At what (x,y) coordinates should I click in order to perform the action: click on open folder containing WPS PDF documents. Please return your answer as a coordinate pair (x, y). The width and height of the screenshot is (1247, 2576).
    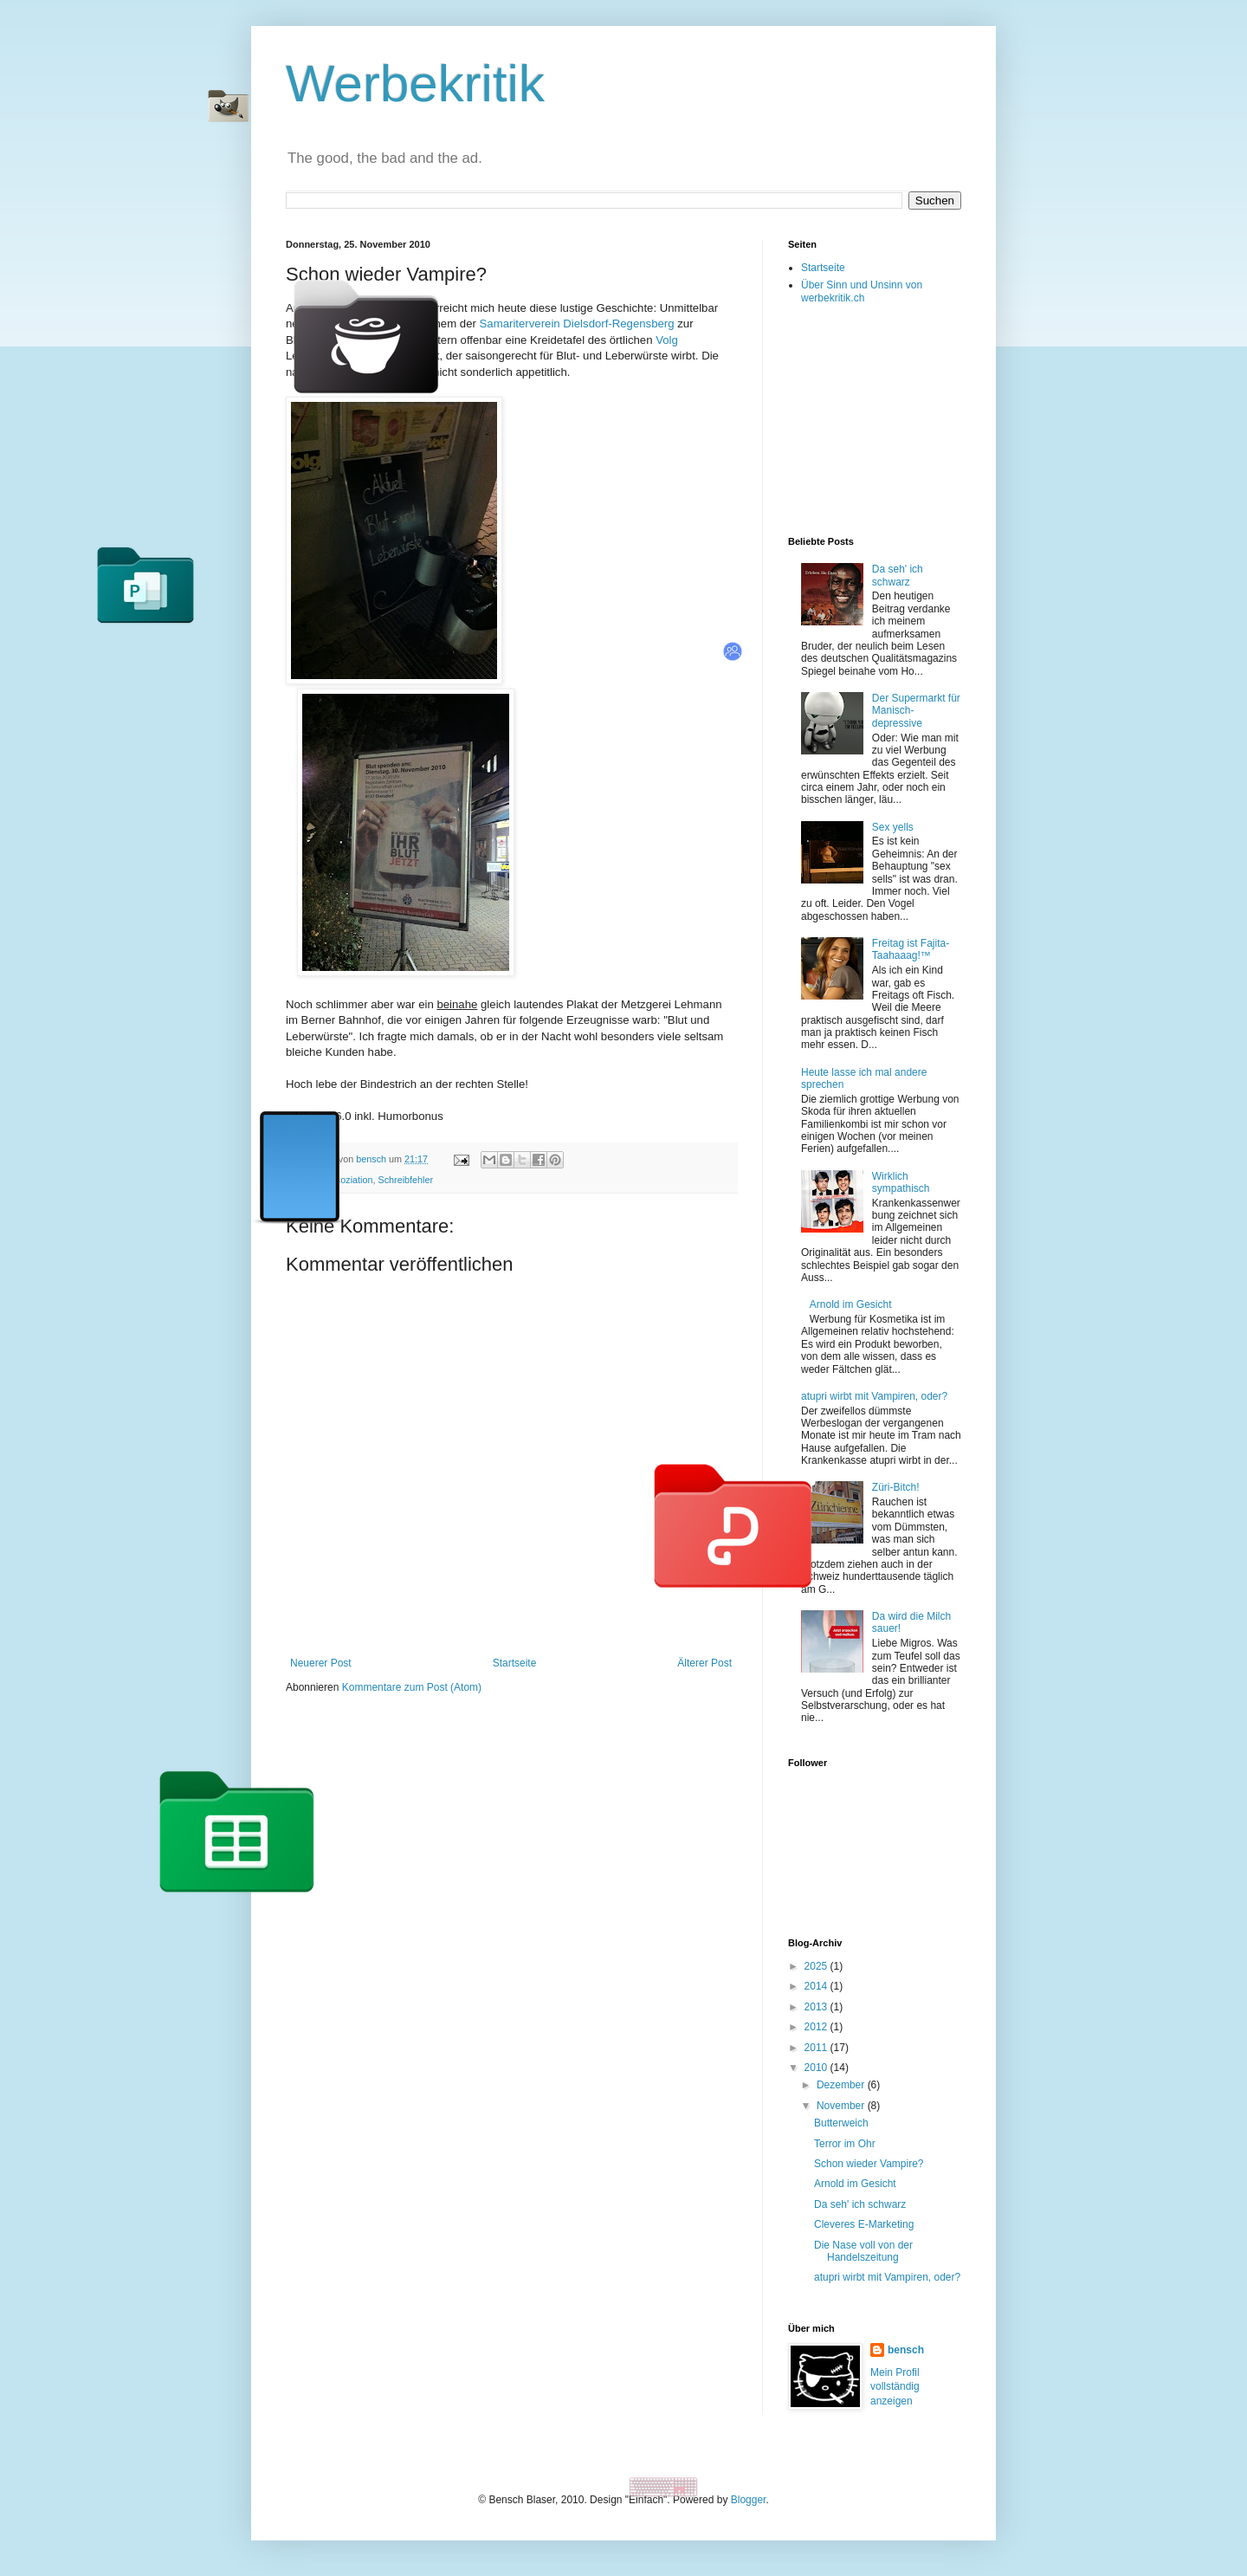
    Looking at the image, I should click on (732, 1530).